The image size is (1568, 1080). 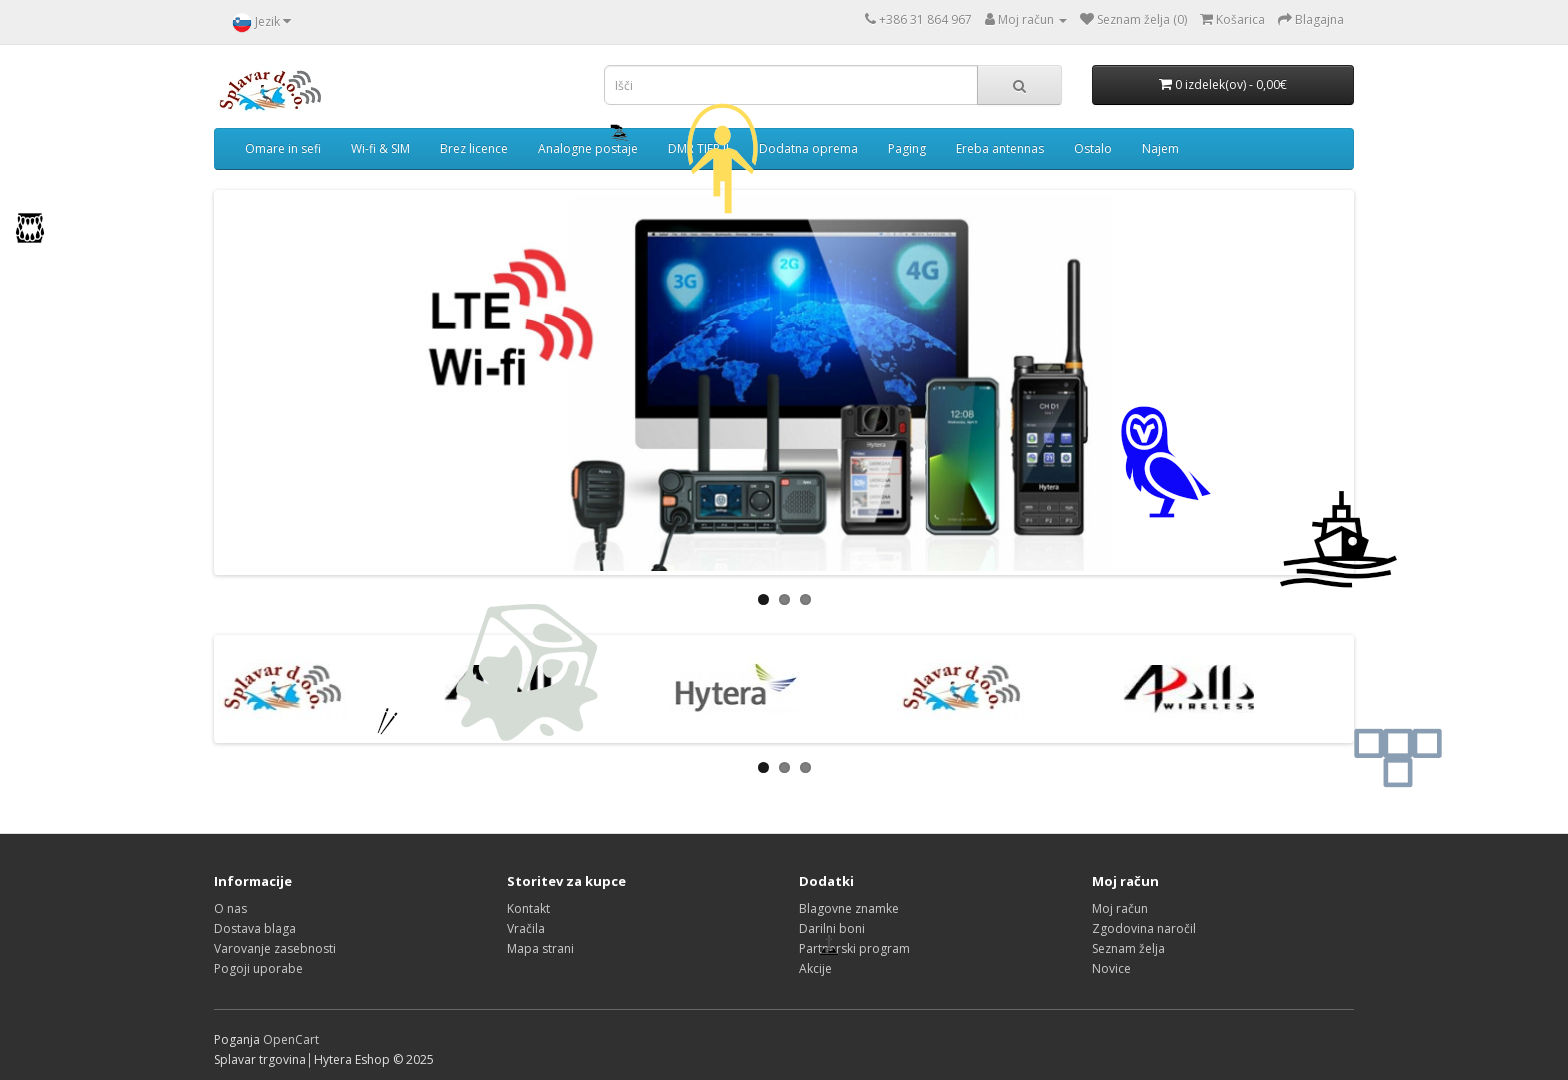 I want to click on represents a barn owl character or creature in a game, so click(x=1166, y=461).